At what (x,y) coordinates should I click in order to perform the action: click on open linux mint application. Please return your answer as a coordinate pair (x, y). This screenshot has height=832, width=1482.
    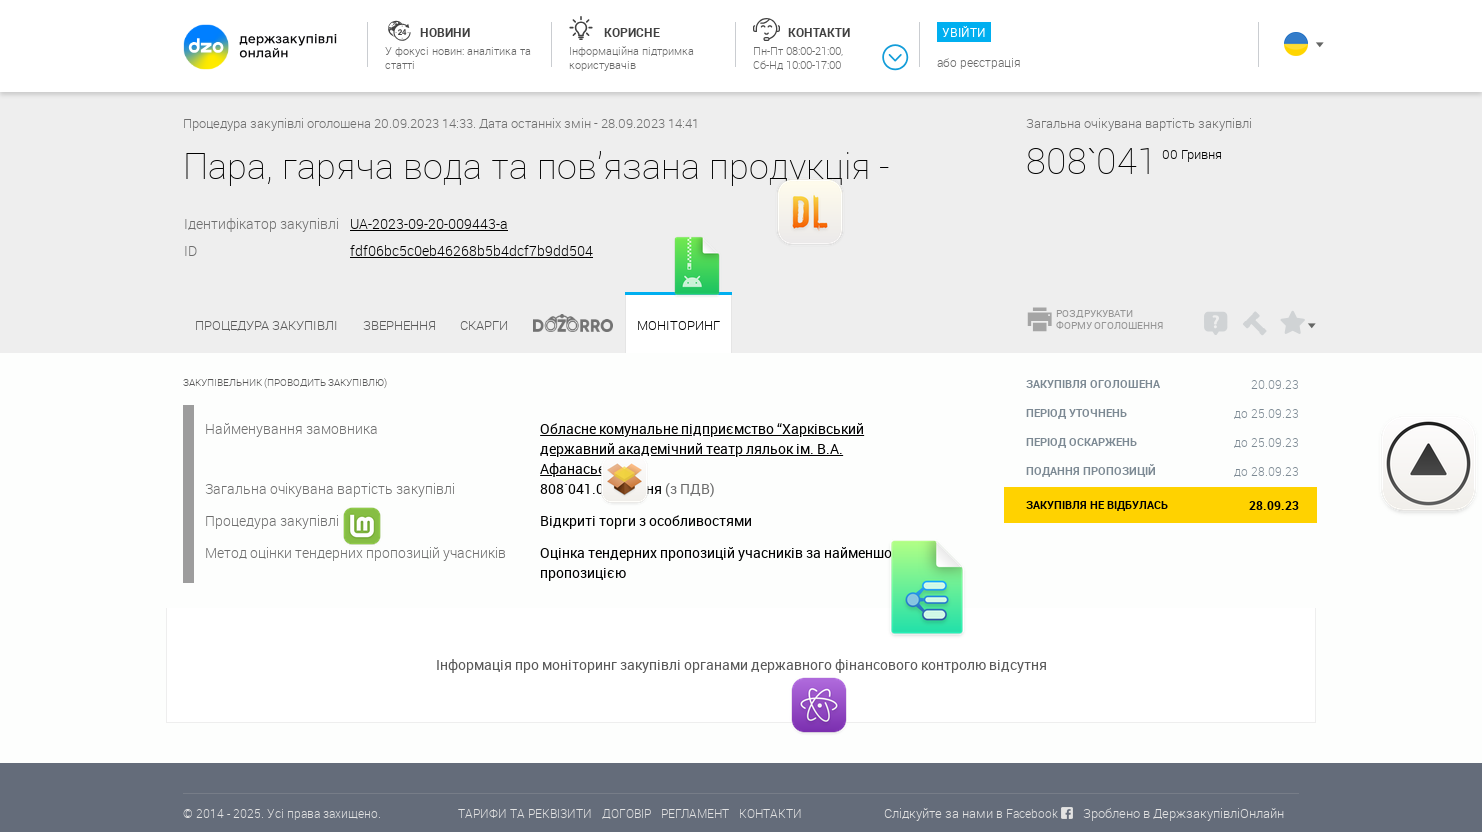
    Looking at the image, I should click on (362, 526).